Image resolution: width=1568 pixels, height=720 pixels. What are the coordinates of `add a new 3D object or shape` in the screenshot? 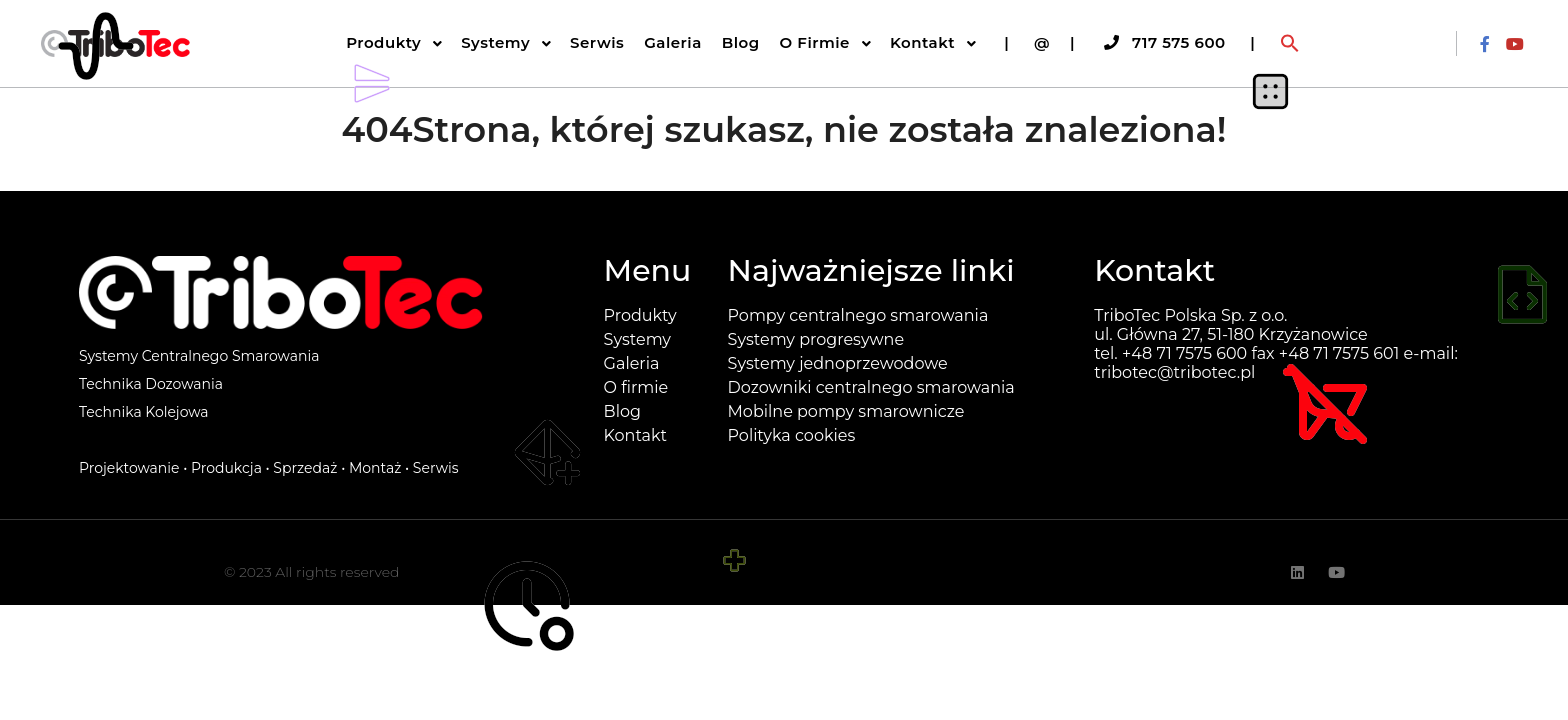 It's located at (547, 452).